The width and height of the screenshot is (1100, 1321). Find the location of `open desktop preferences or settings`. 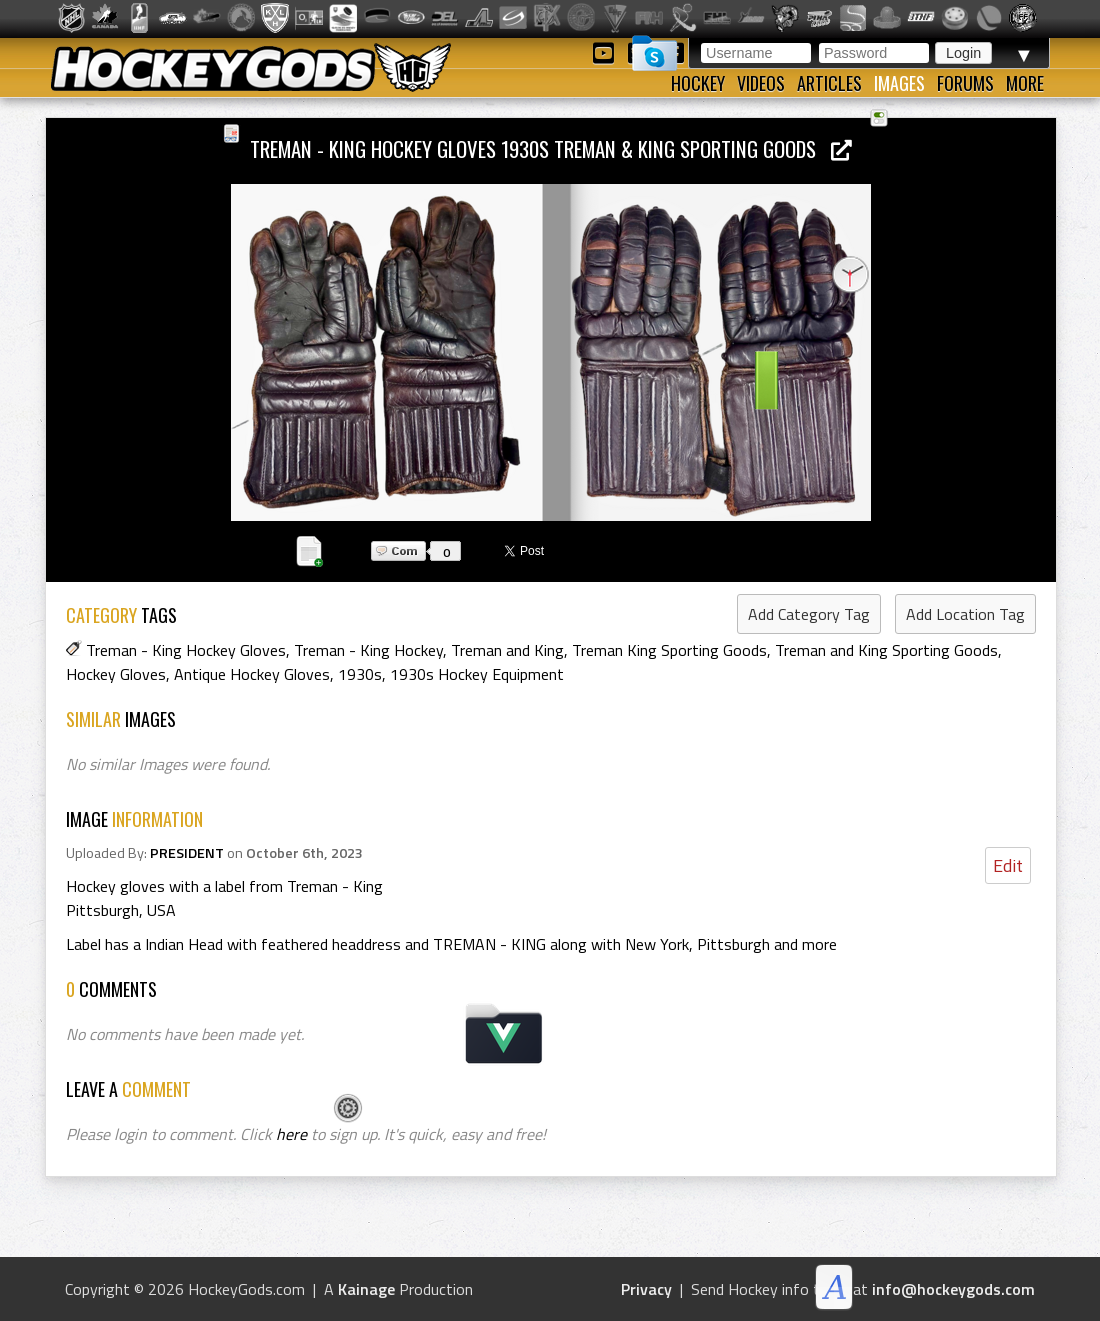

open desktop preferences or settings is located at coordinates (879, 118).